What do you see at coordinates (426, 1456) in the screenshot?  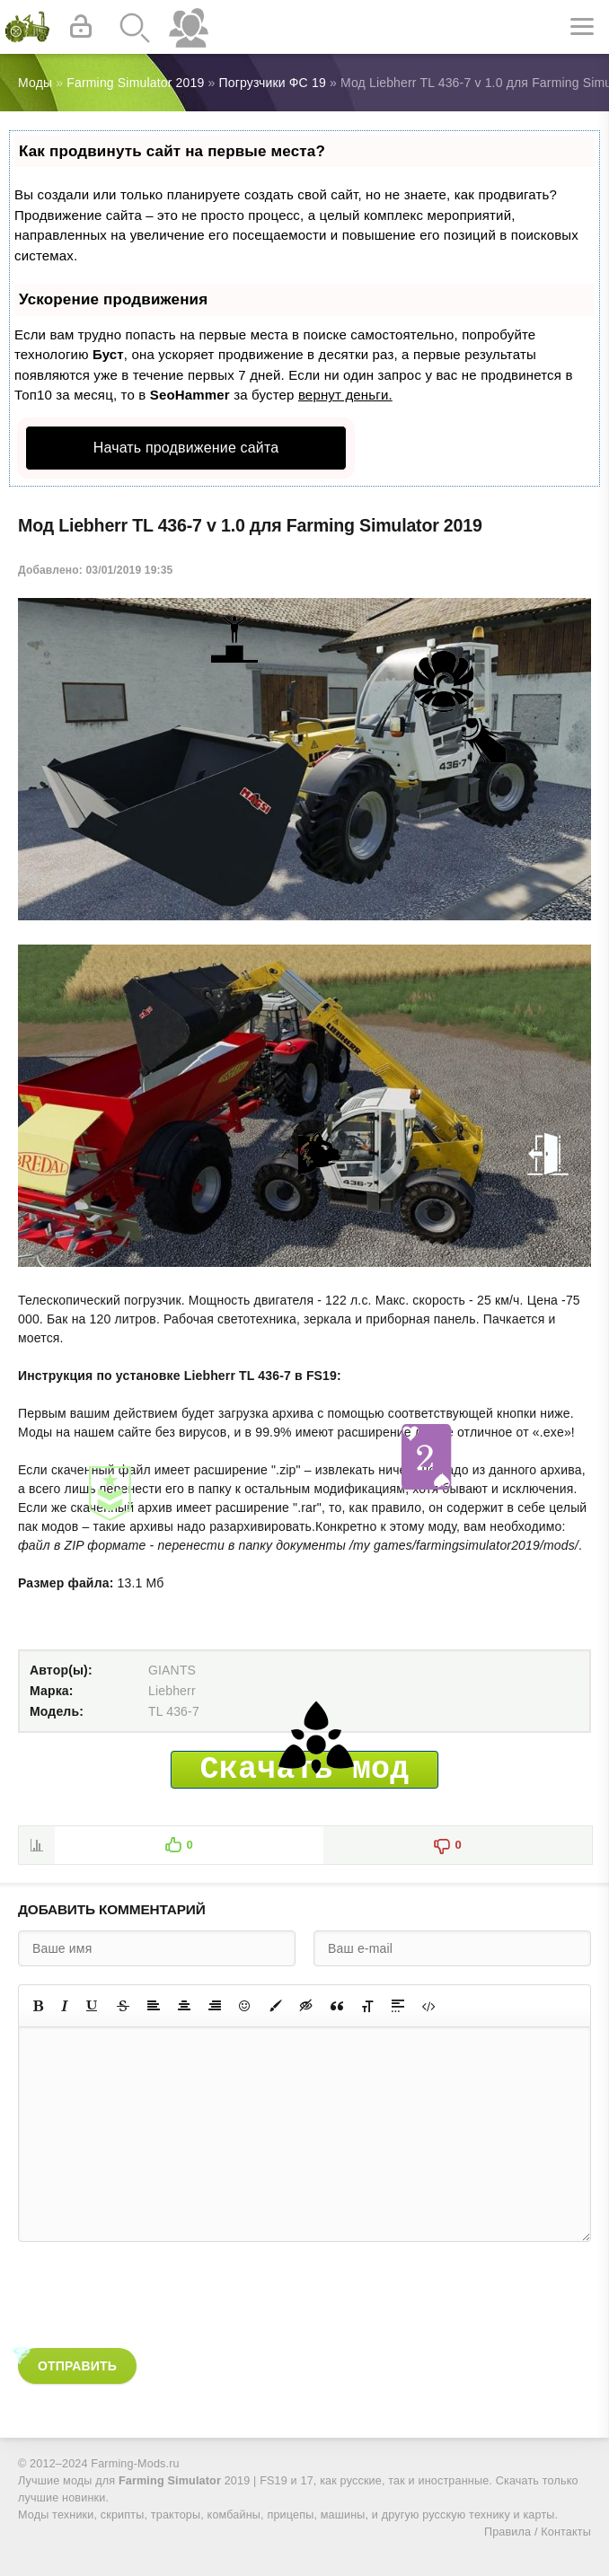 I see `two of hearts playing card` at bounding box center [426, 1456].